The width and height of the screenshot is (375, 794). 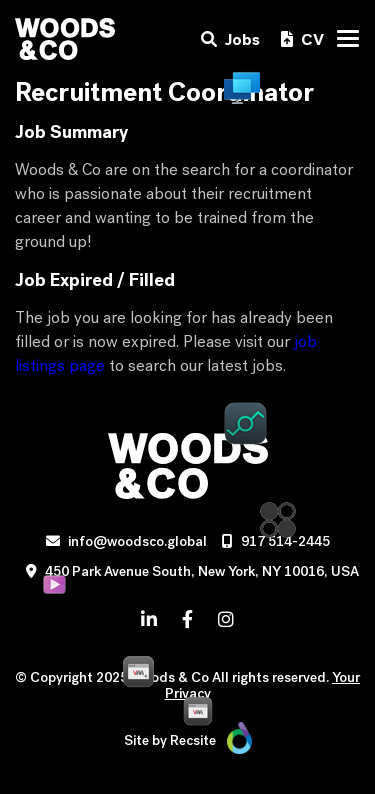 What do you see at coordinates (54, 584) in the screenshot?
I see `open celluloid media player` at bounding box center [54, 584].